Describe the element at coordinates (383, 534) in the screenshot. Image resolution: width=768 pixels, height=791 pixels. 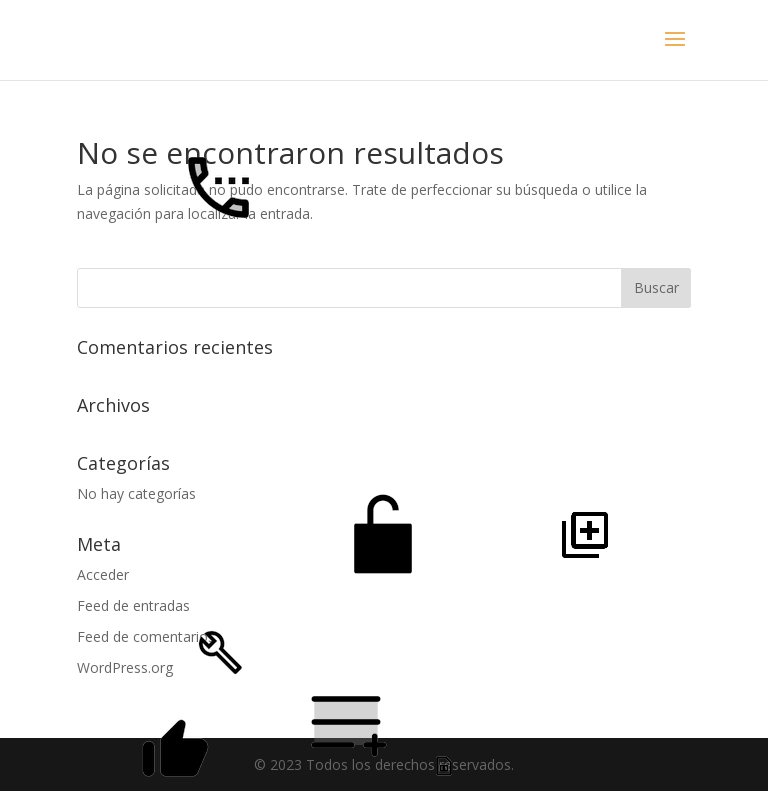
I see `unlocked or unsecured state` at that location.